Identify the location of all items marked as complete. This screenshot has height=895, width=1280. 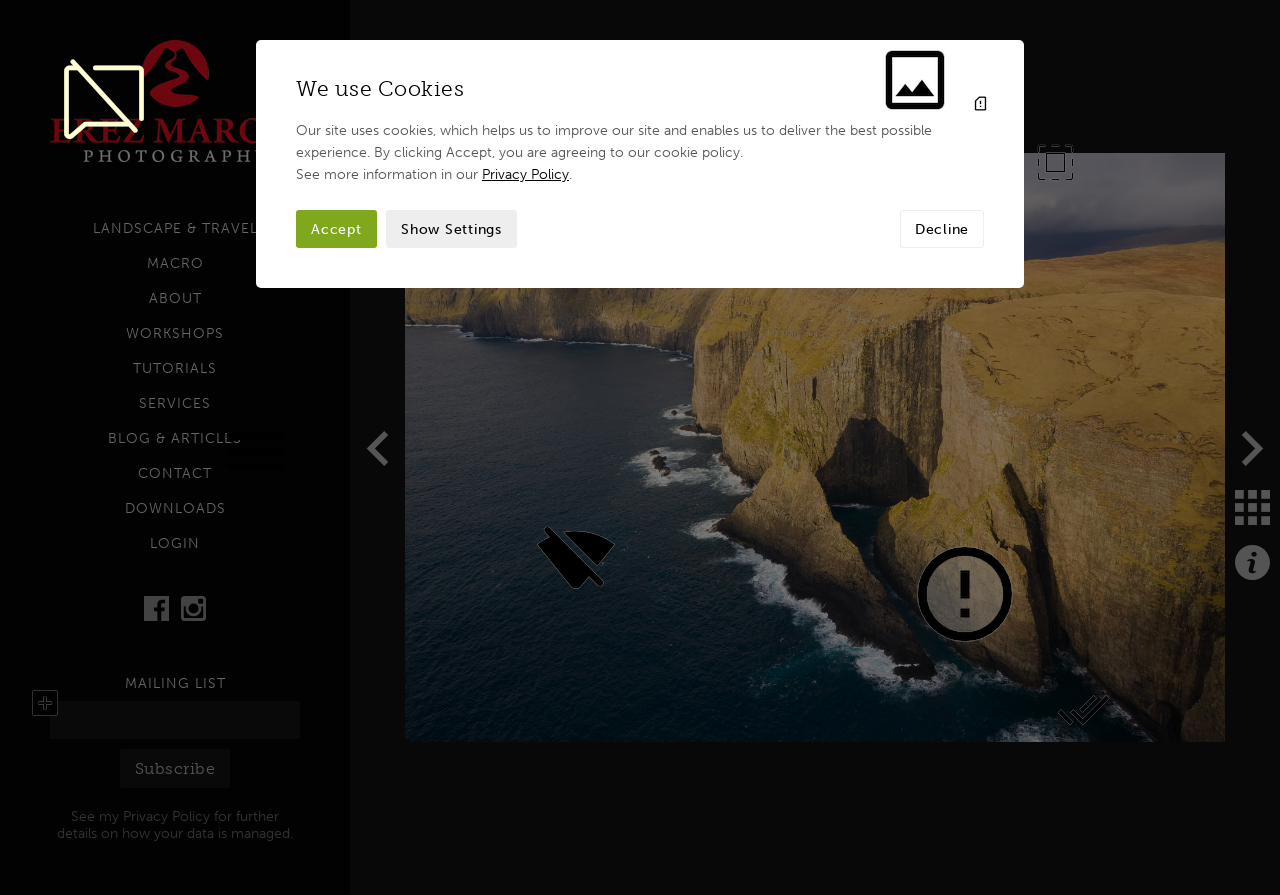
(1083, 709).